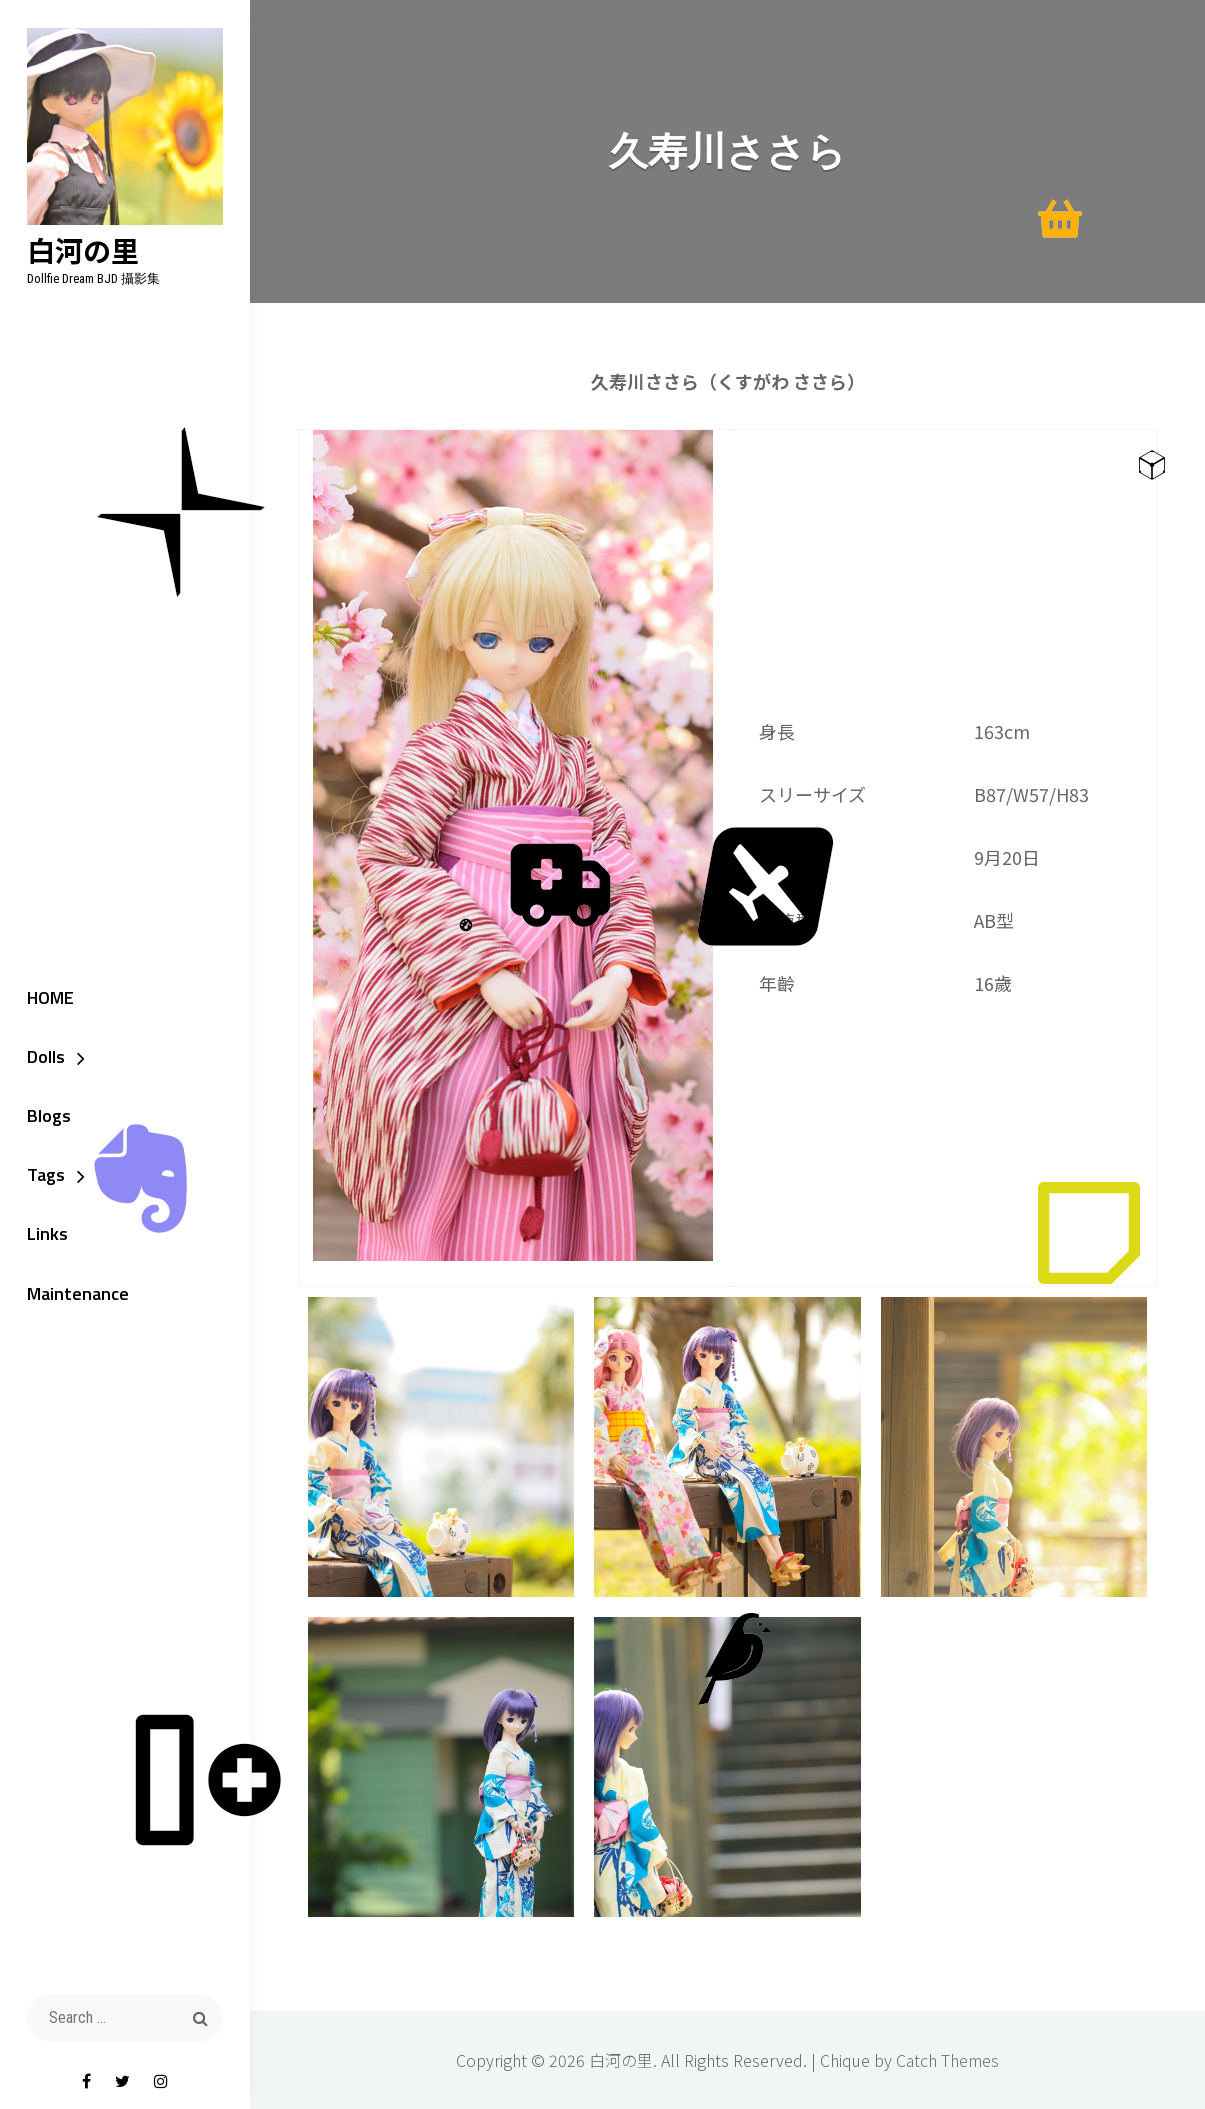  I want to click on request emergency medical services, so click(560, 882).